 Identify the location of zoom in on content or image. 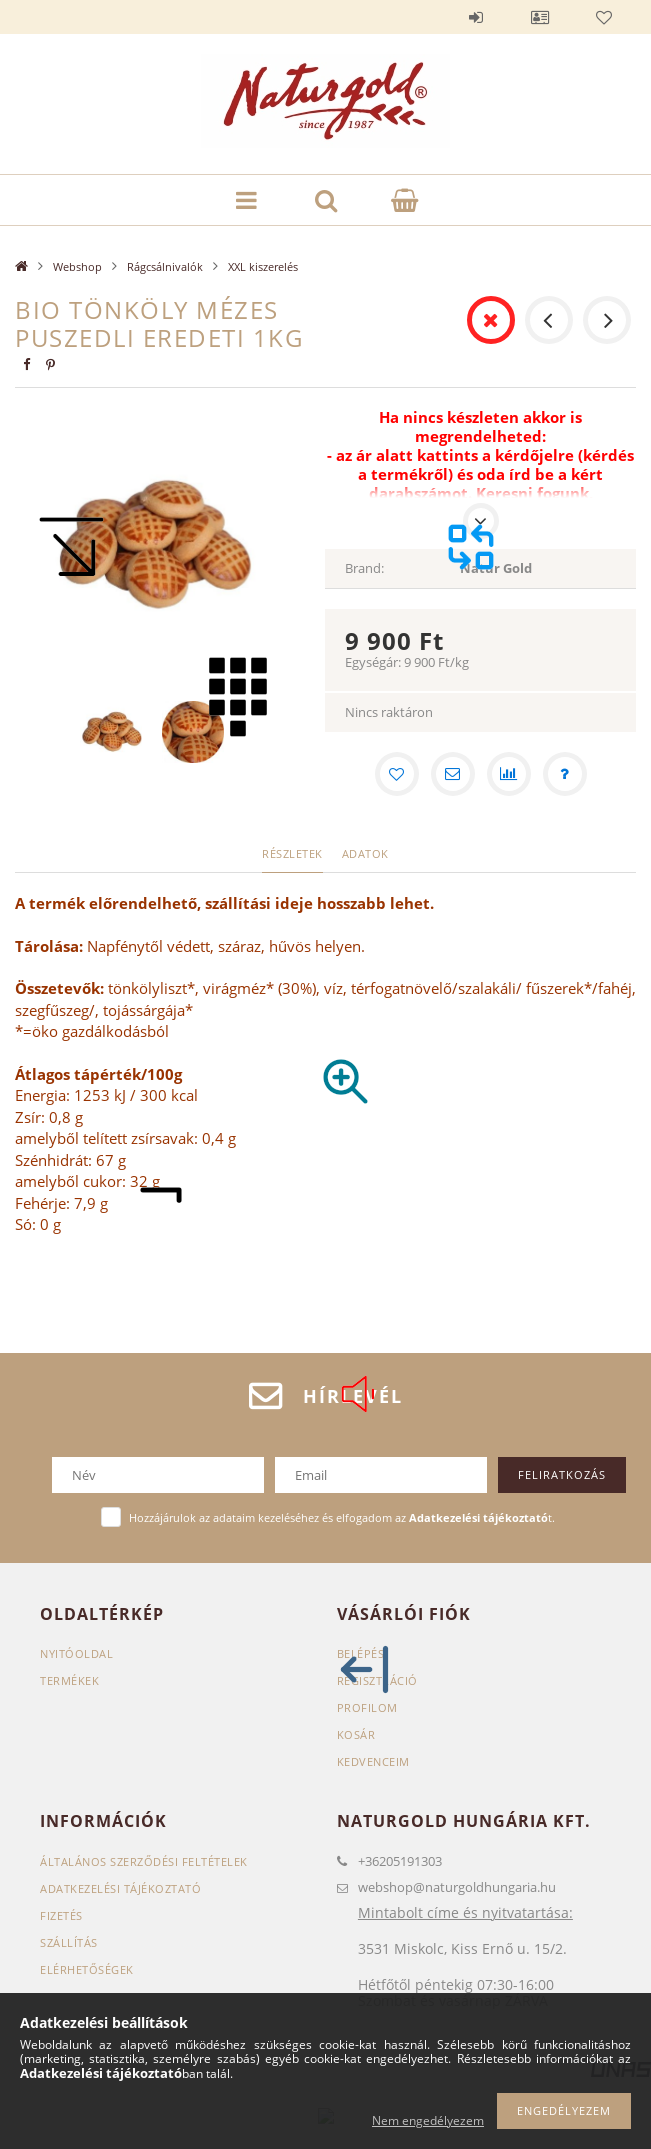
(345, 1081).